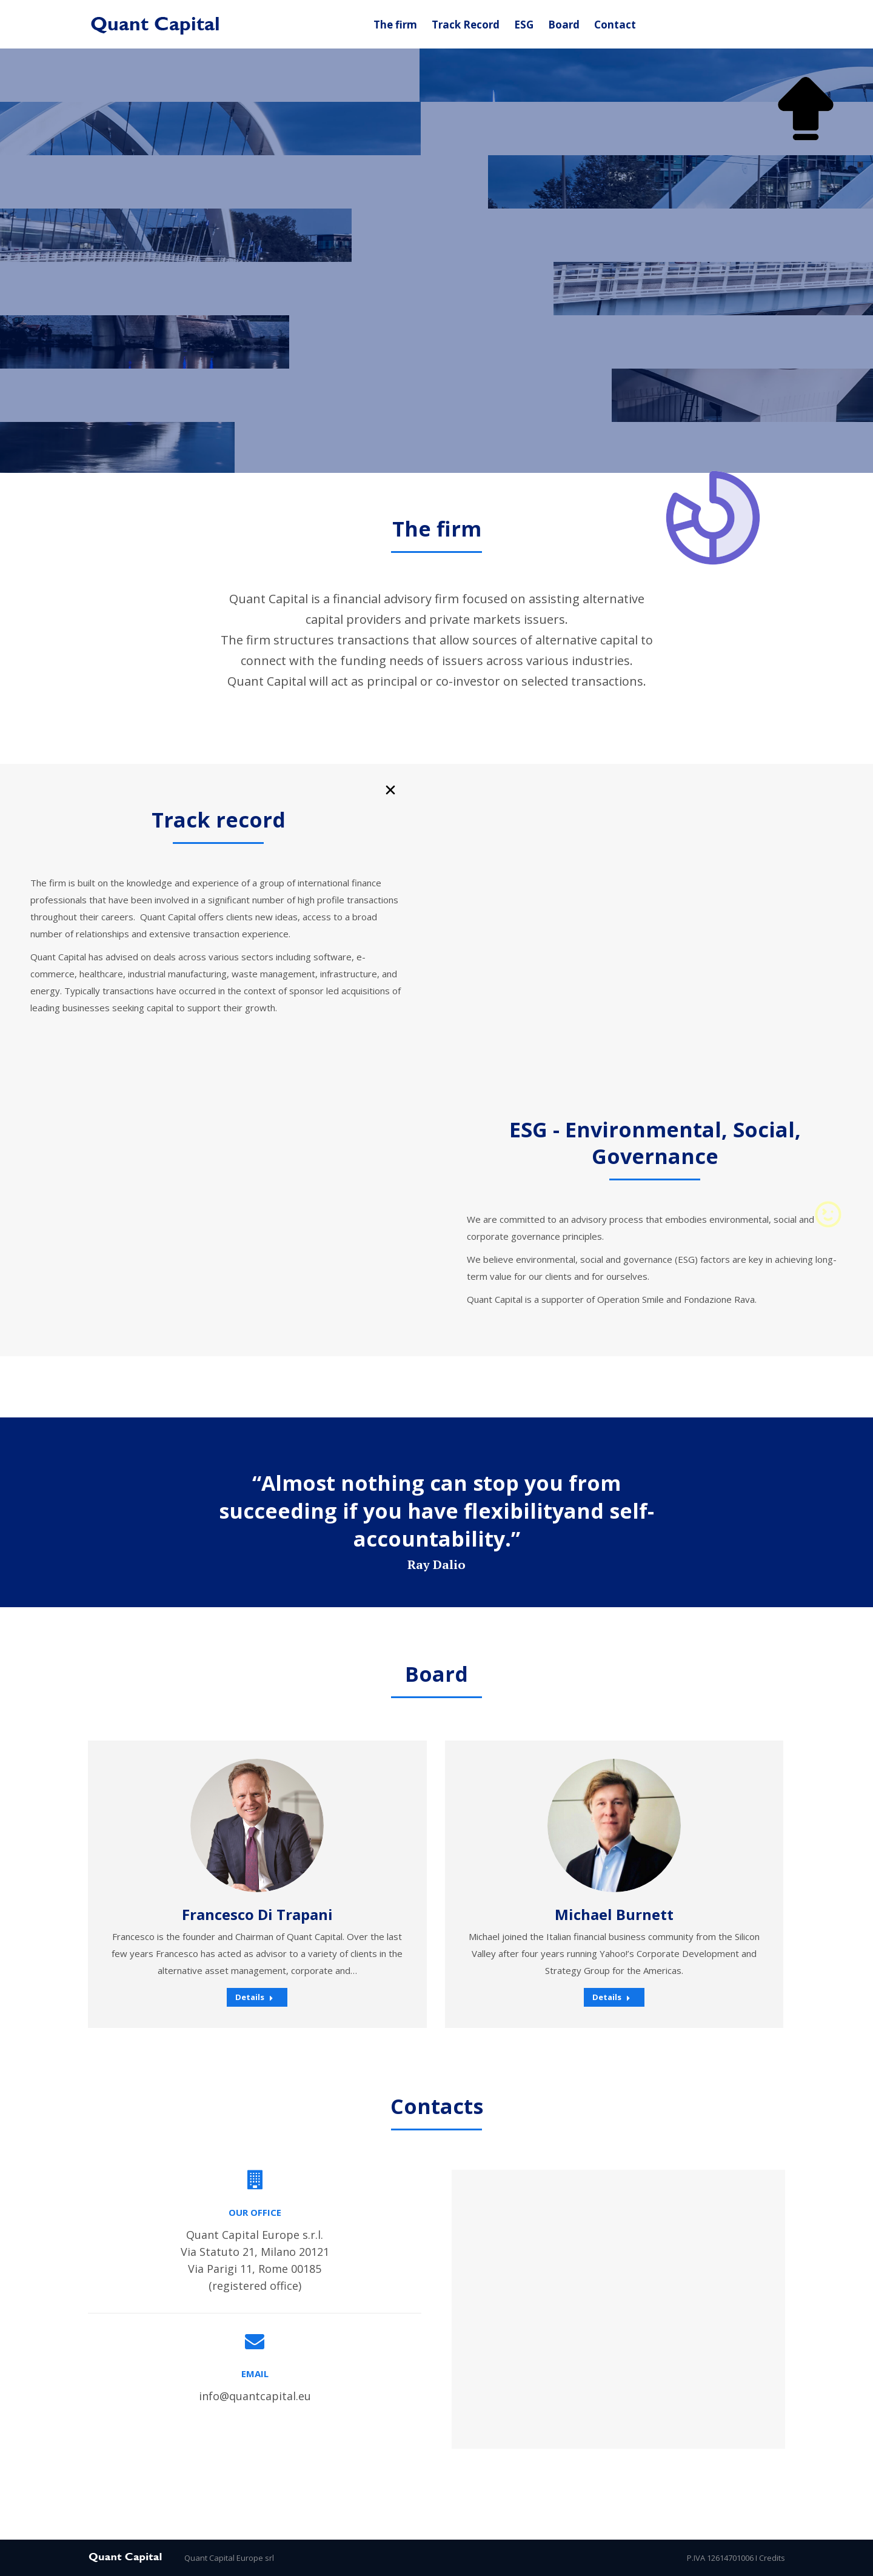  Describe the element at coordinates (828, 1214) in the screenshot. I see `add a playful or winking emoji to your message` at that location.